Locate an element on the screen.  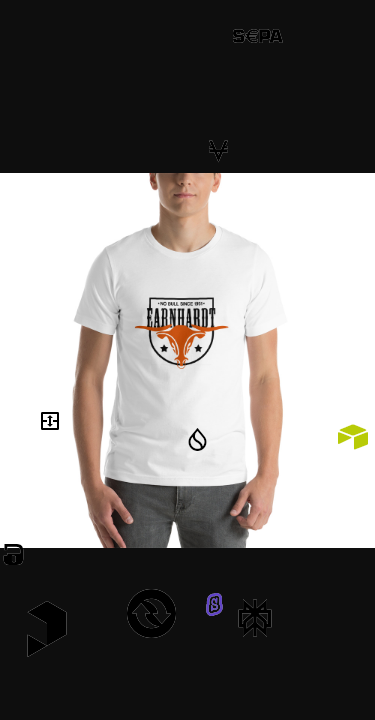
viacoin cryptocurrency logo is located at coordinates (218, 151).